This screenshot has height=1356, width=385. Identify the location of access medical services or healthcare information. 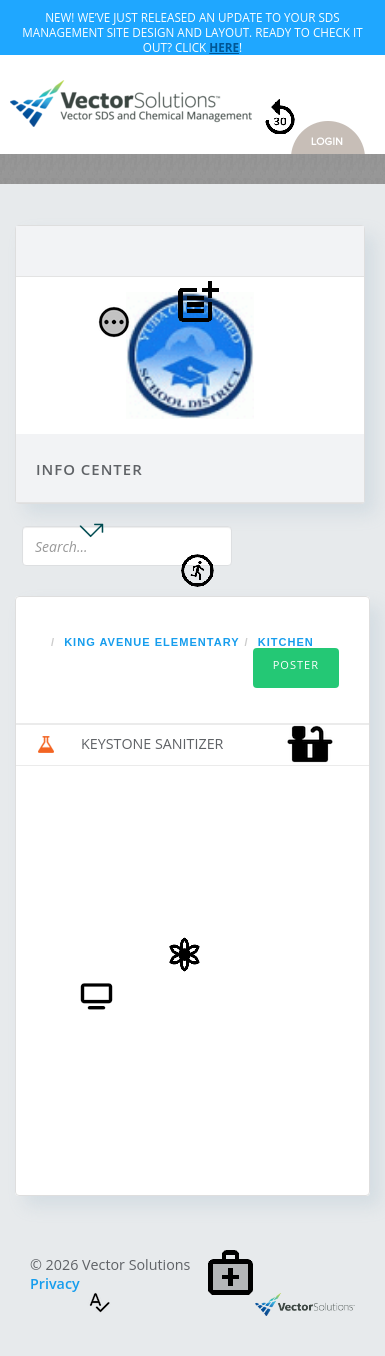
(230, 1272).